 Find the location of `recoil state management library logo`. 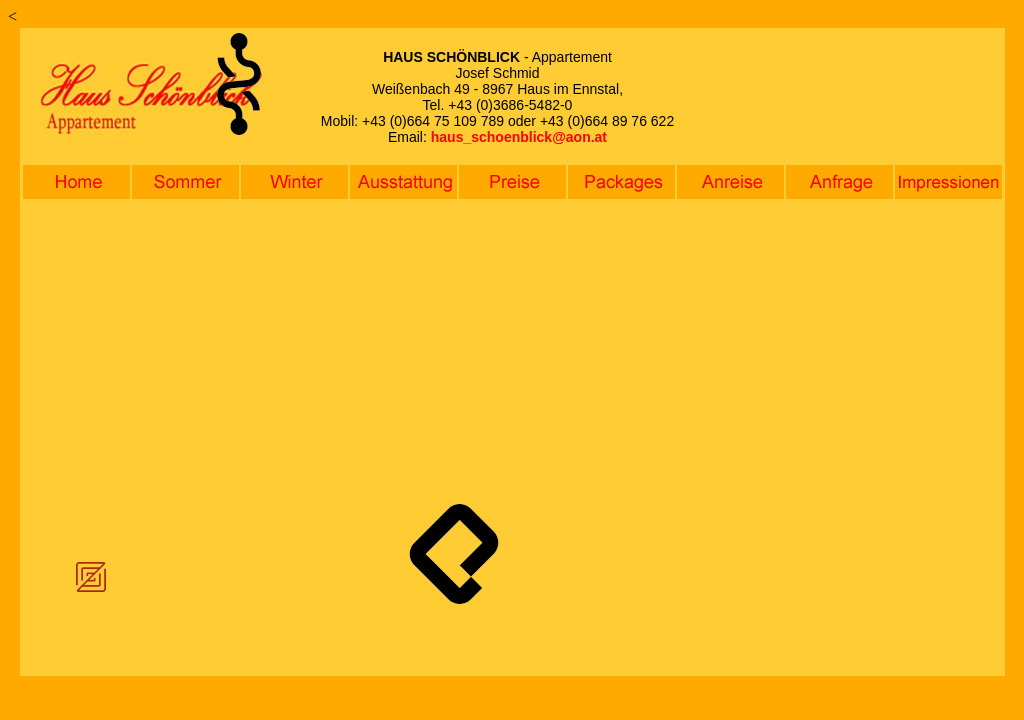

recoil state management library logo is located at coordinates (239, 84).